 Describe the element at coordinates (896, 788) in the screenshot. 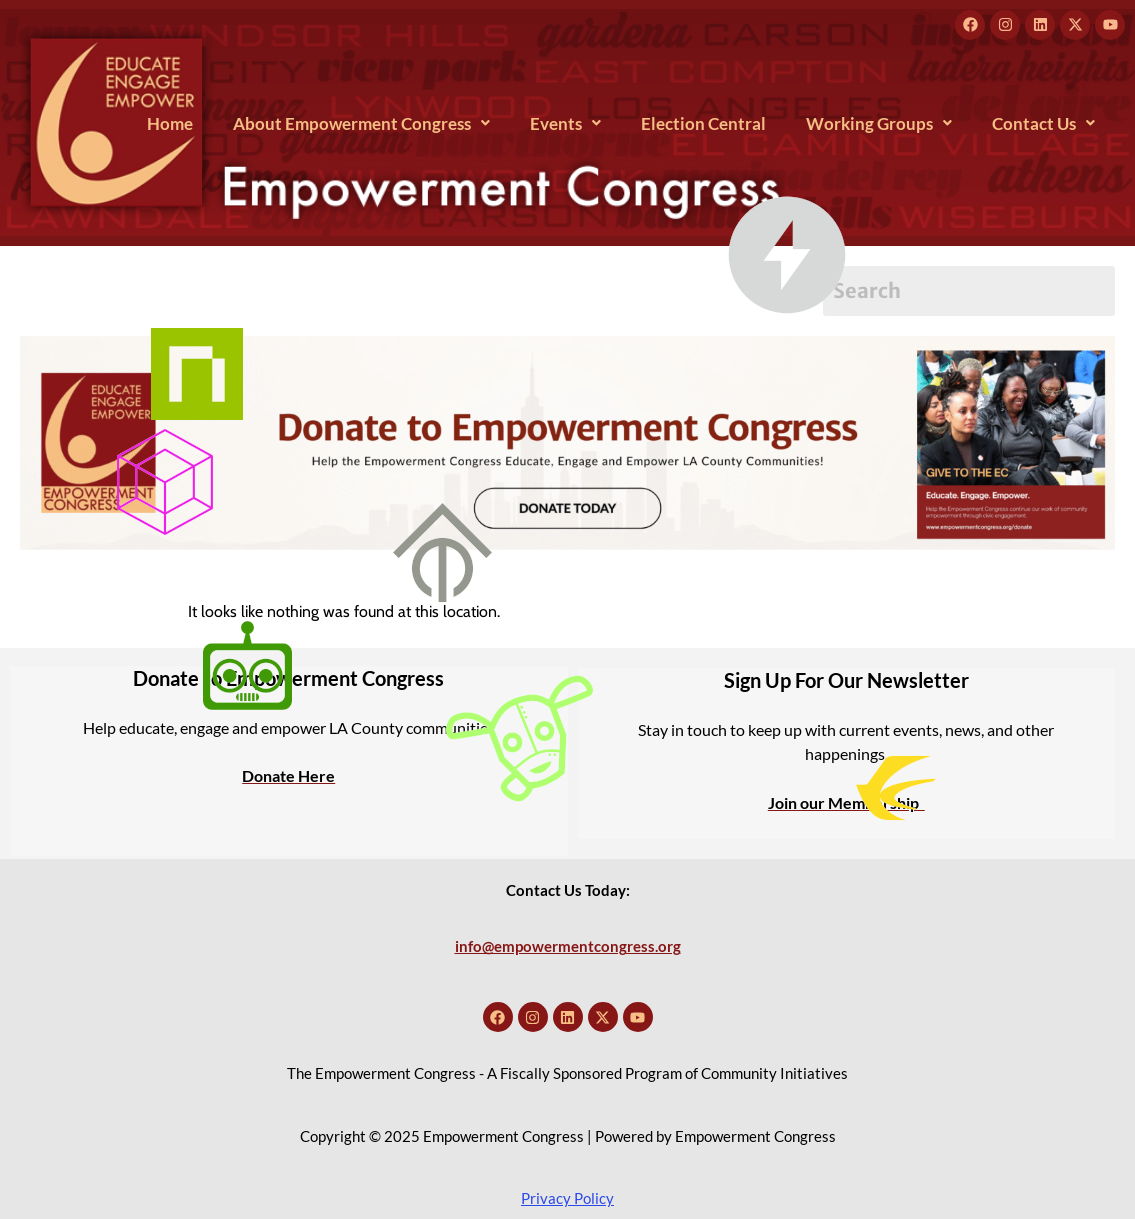

I see `china eastern airlines logo` at that location.